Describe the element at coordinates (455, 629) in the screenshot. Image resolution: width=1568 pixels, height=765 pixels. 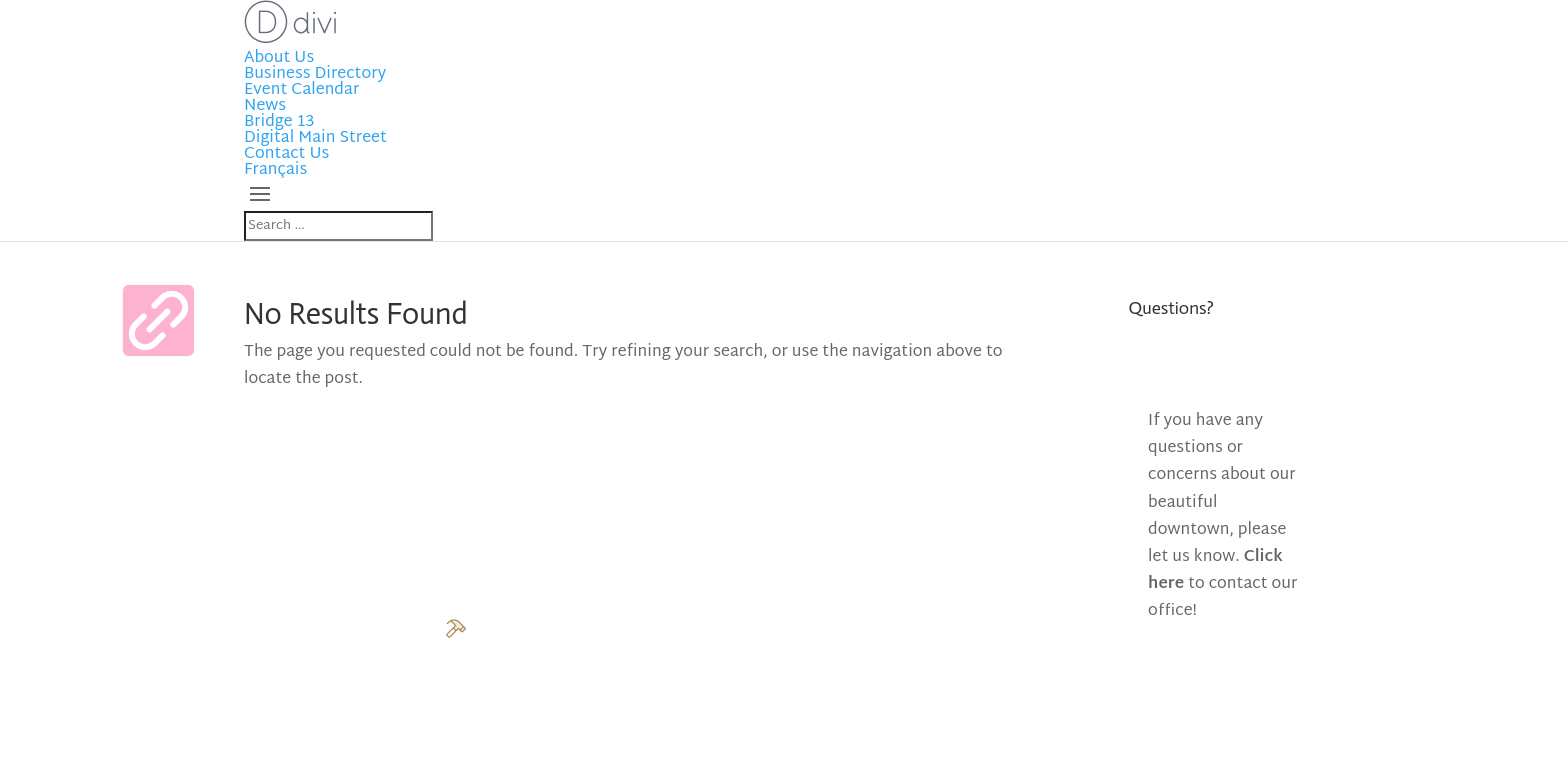
I see `access tools or settings` at that location.